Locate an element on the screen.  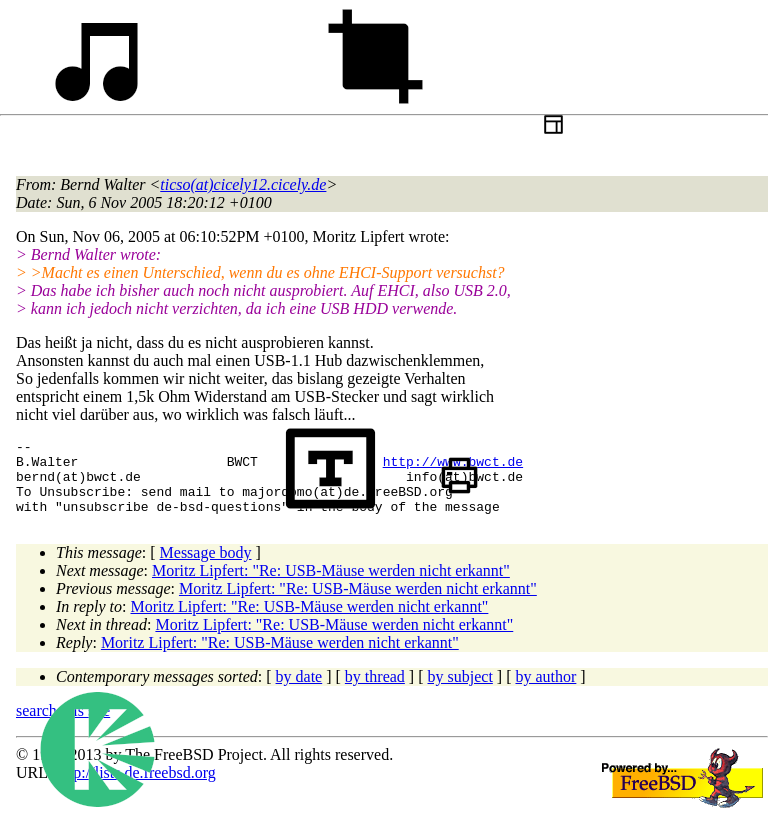
insert a text snippet or template is located at coordinates (330, 468).